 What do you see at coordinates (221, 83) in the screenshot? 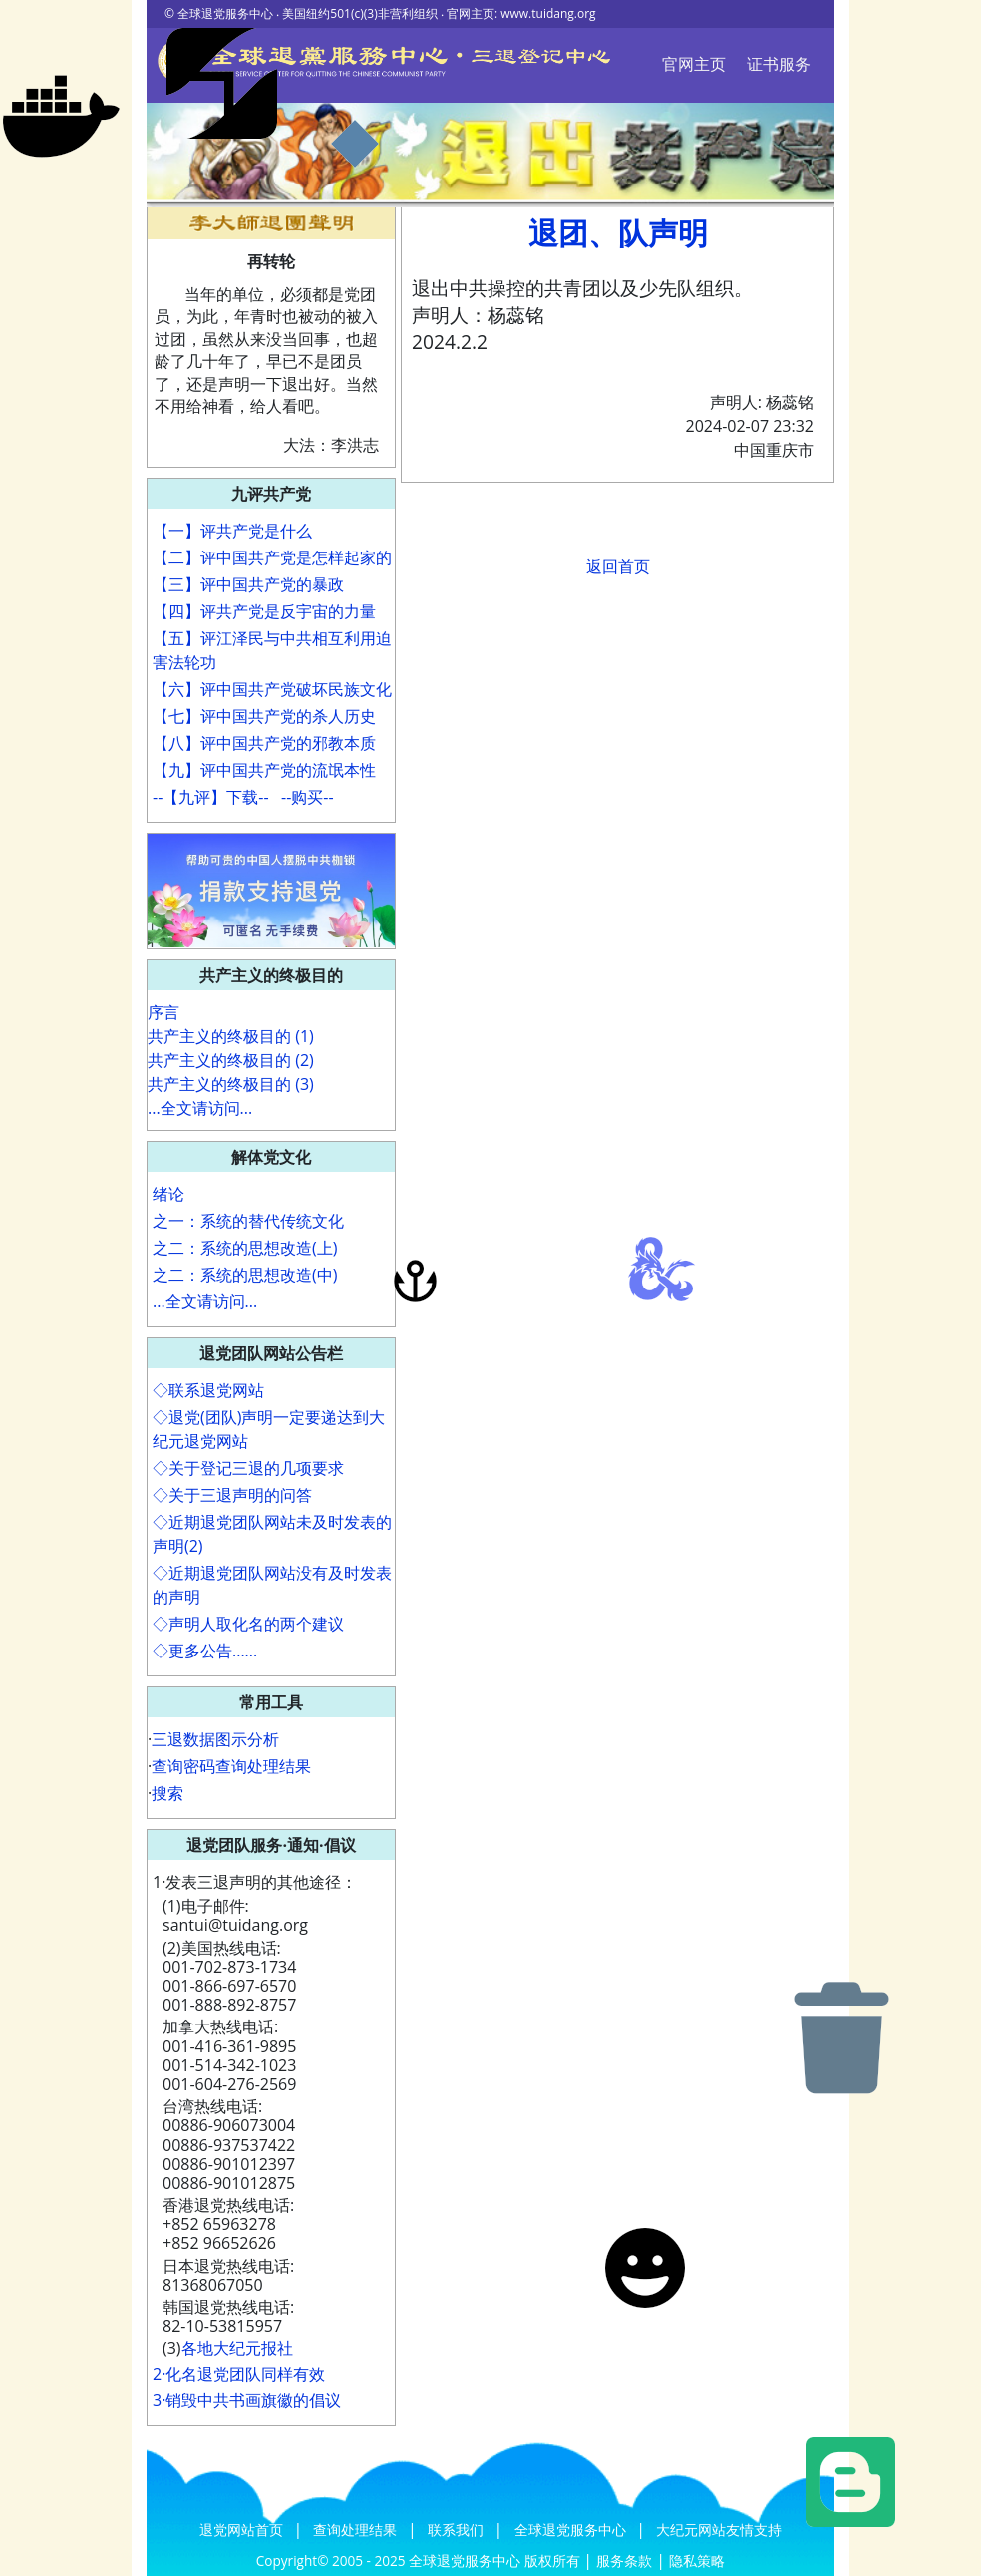
I see `open Coggle mind mapping app` at bounding box center [221, 83].